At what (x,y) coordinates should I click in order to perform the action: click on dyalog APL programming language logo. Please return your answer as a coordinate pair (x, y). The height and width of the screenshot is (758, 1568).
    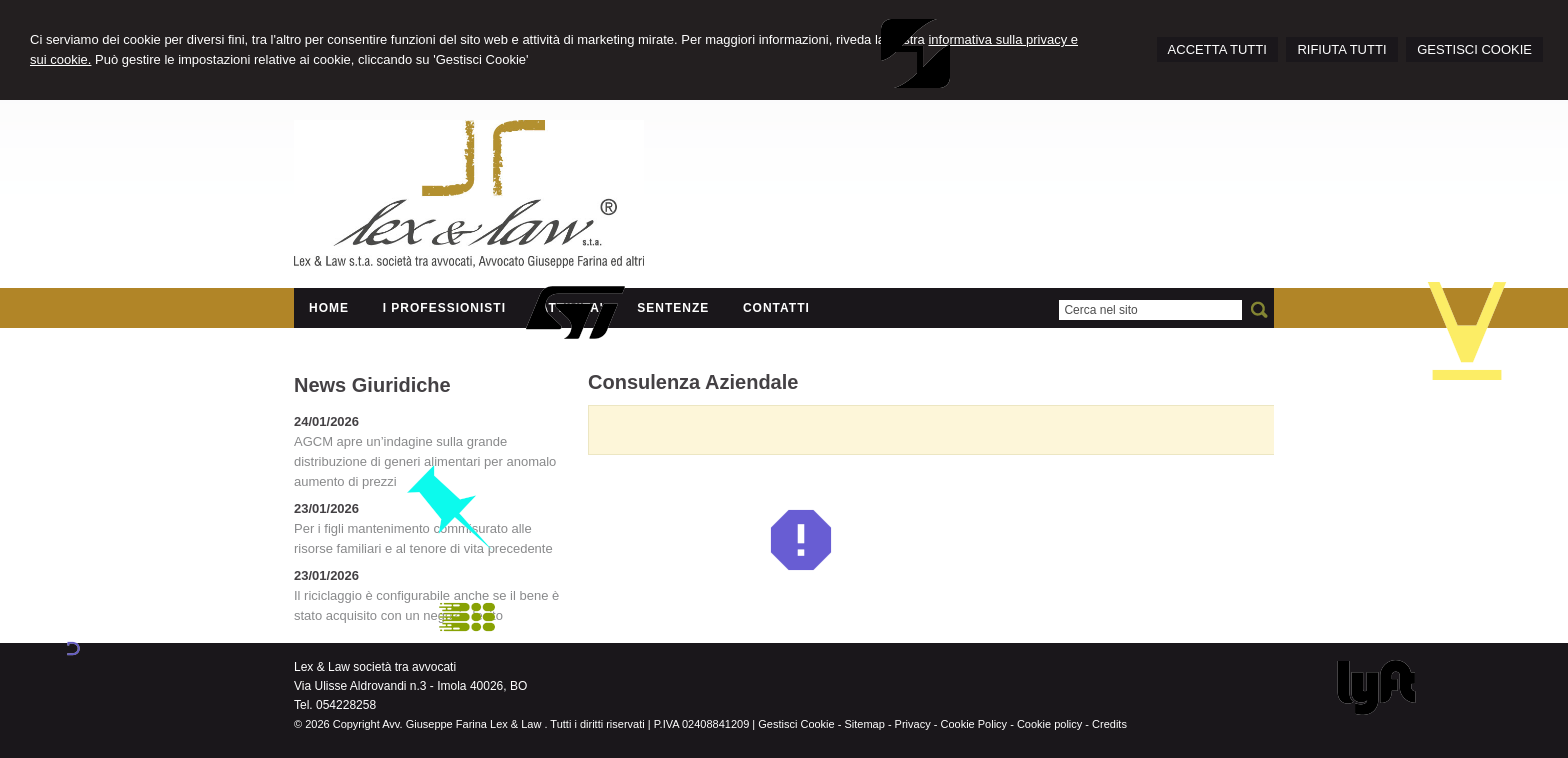
    Looking at the image, I should click on (73, 648).